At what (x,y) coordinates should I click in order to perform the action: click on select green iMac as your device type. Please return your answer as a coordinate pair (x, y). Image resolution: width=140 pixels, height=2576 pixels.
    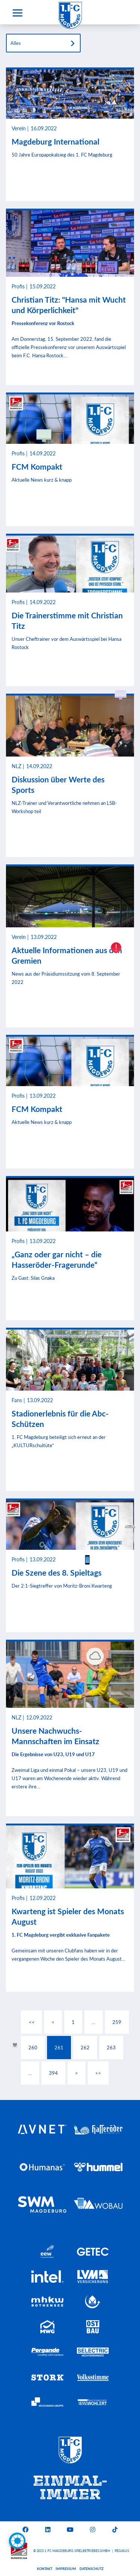
    Looking at the image, I should click on (44, 435).